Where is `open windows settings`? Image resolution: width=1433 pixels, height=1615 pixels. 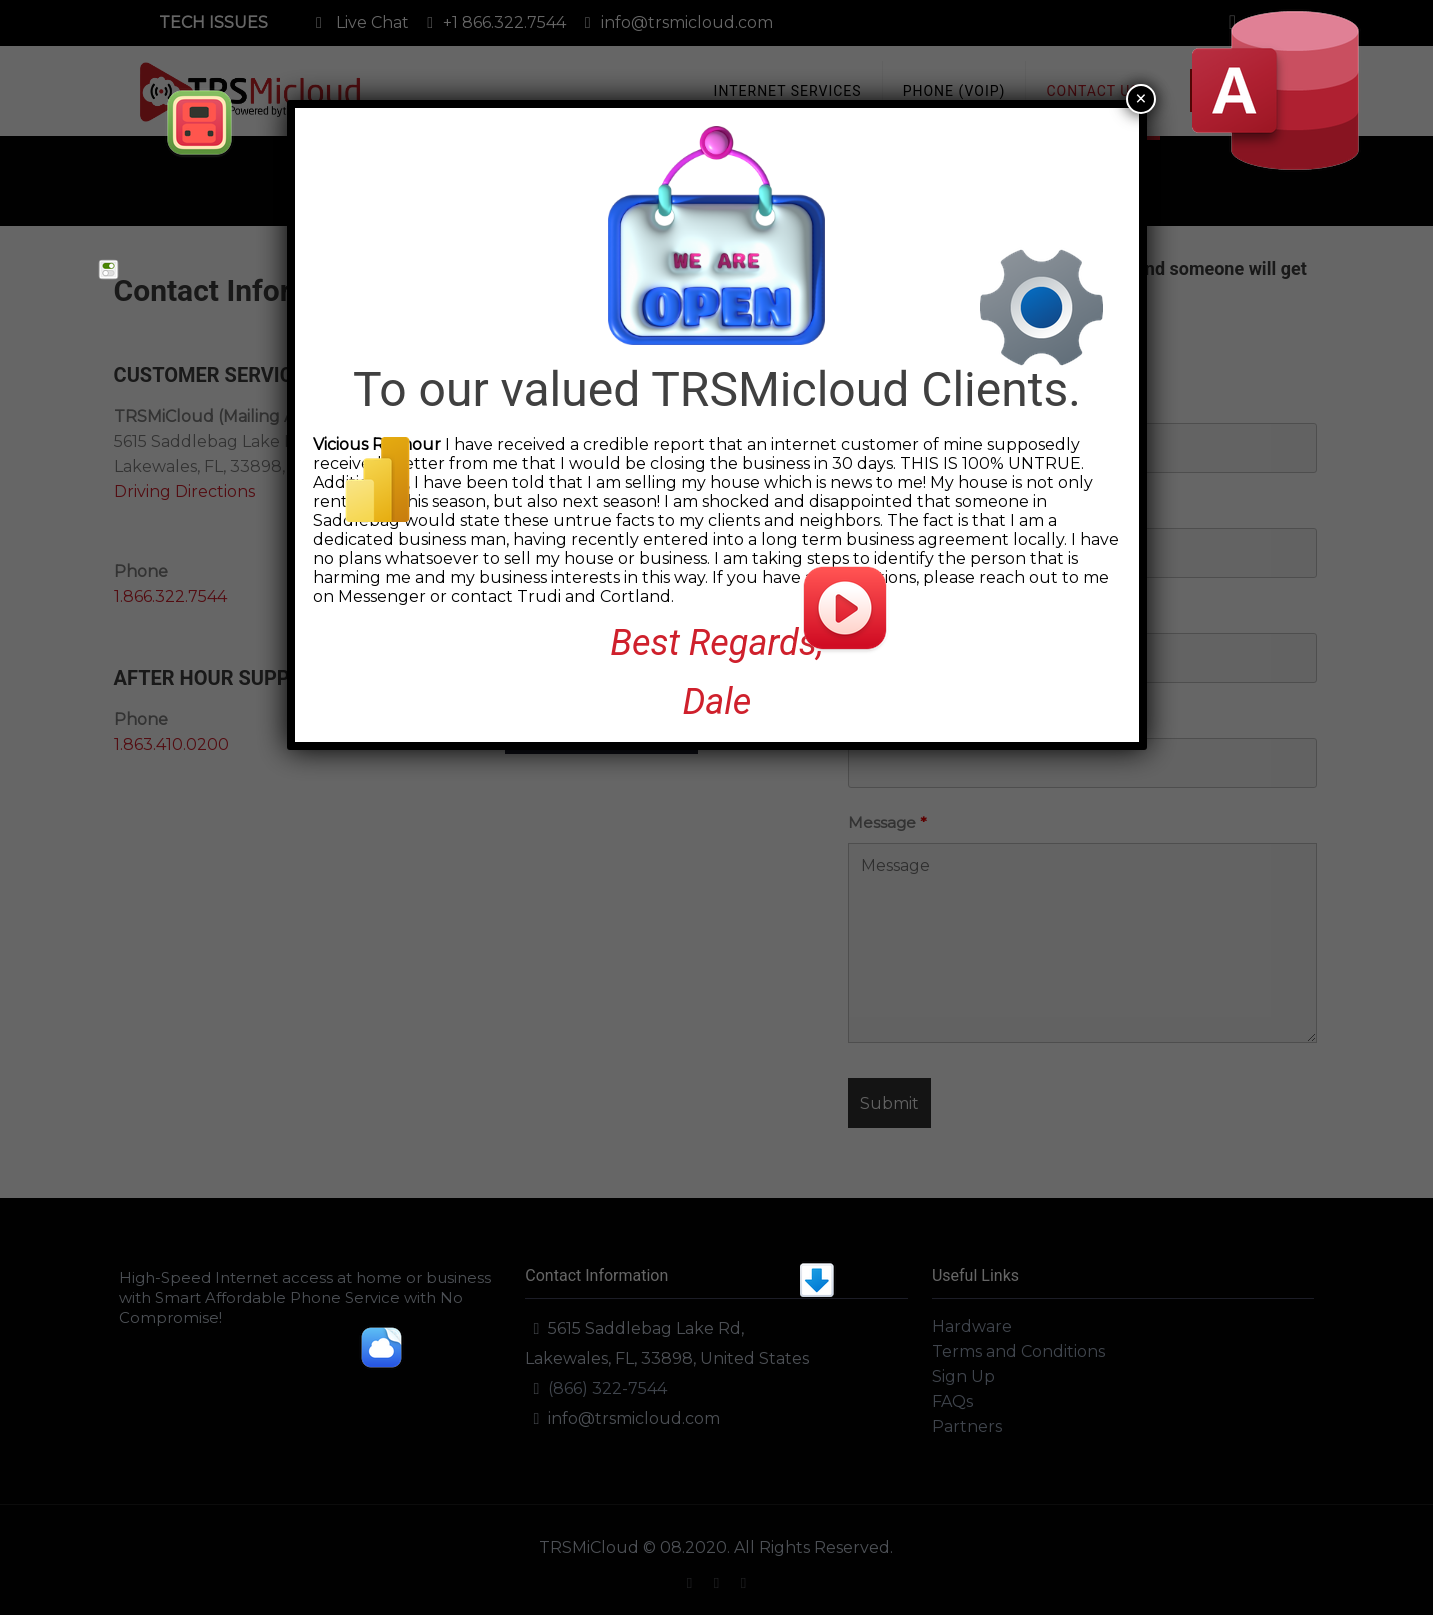 open windows settings is located at coordinates (1041, 307).